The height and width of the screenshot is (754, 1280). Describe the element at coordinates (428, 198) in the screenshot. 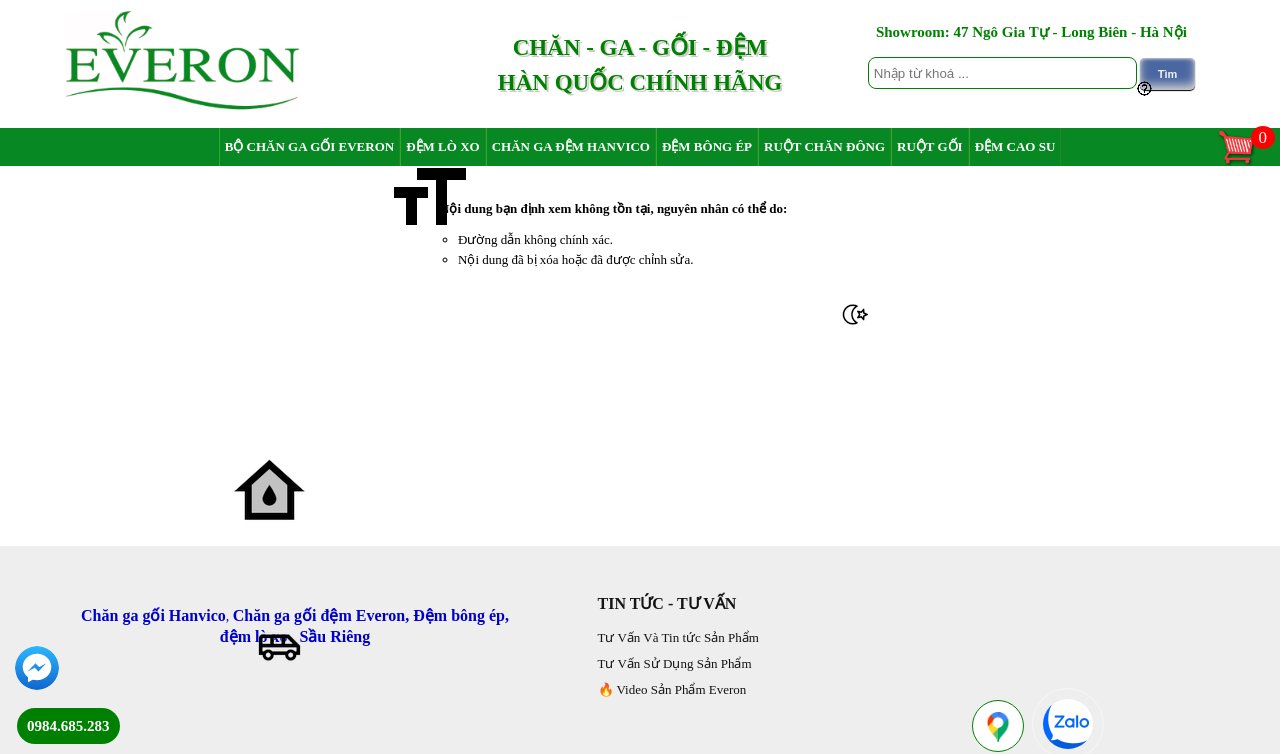

I see `adjust text size settings` at that location.